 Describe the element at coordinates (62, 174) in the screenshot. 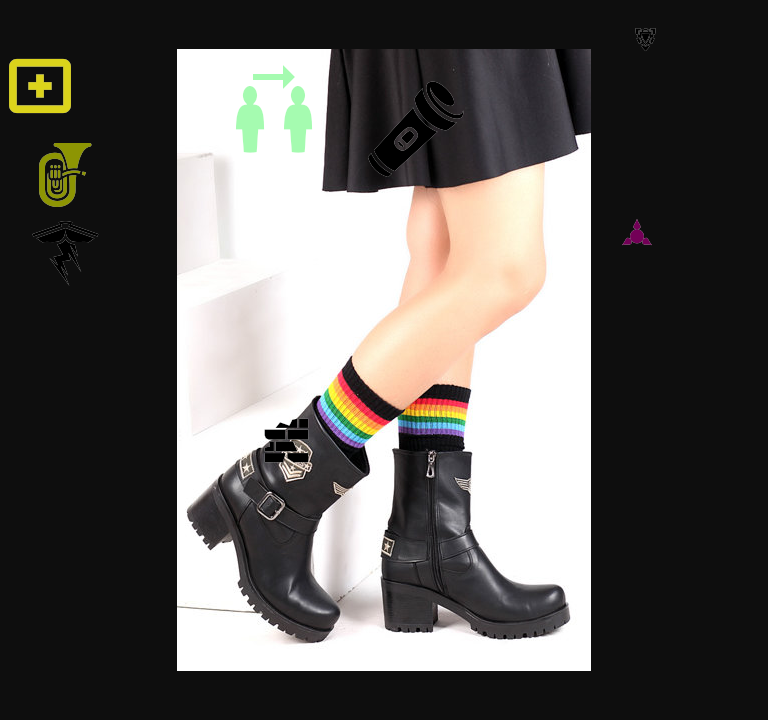

I see `select tuba as your instrument` at that location.